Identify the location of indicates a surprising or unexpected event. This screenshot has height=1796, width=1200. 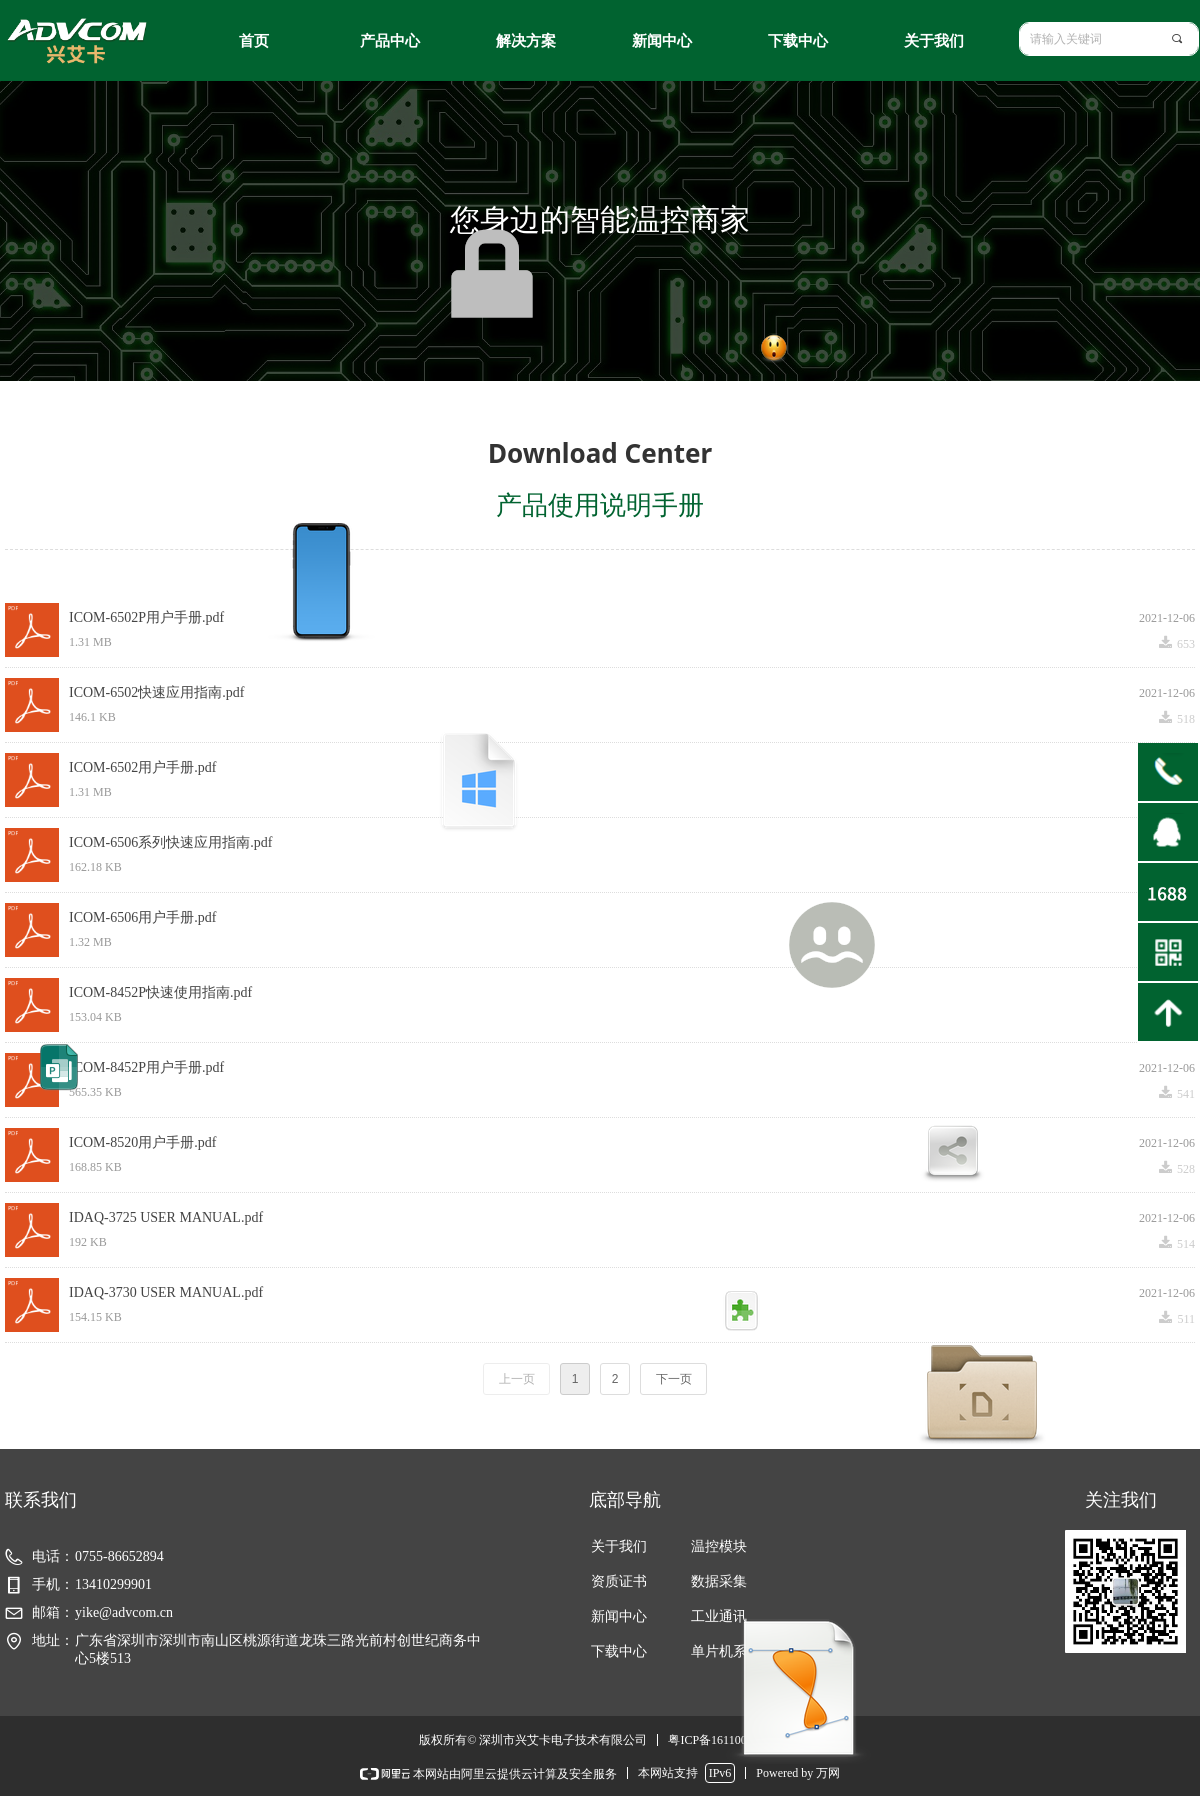
(774, 349).